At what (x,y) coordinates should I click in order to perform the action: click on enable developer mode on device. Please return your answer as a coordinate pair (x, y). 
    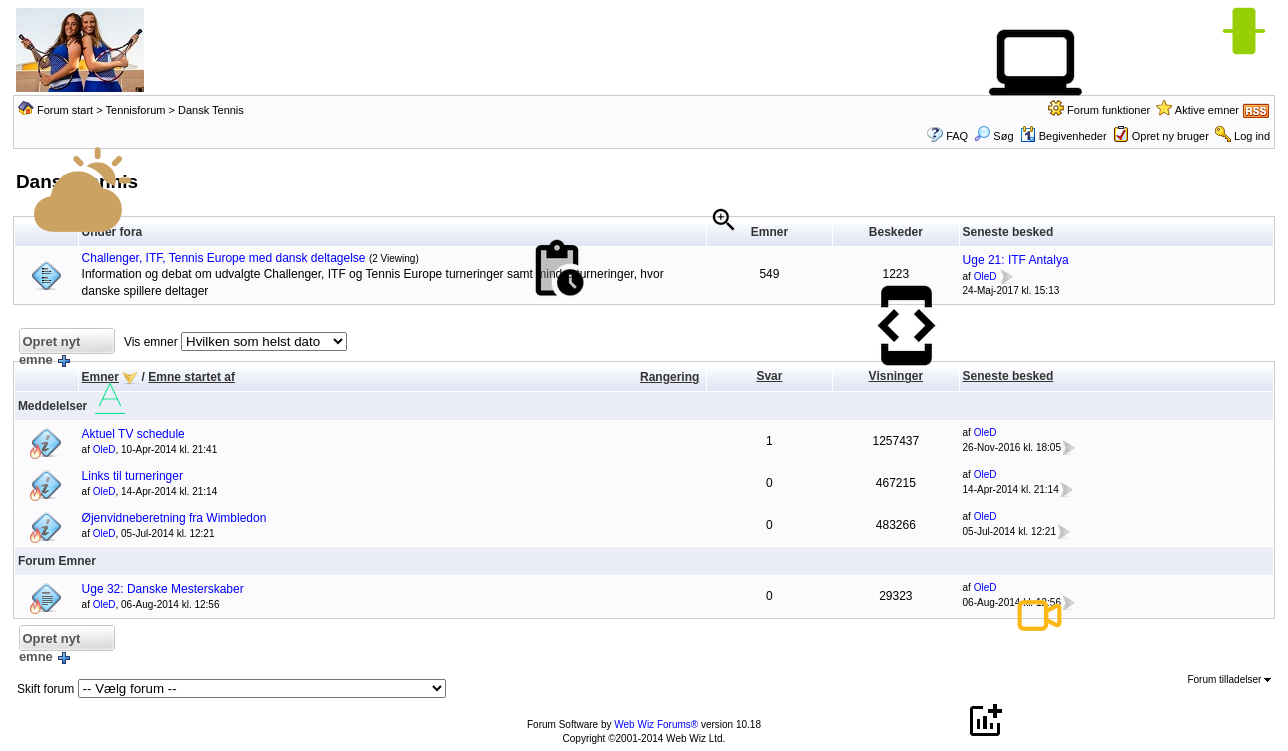
    Looking at the image, I should click on (906, 325).